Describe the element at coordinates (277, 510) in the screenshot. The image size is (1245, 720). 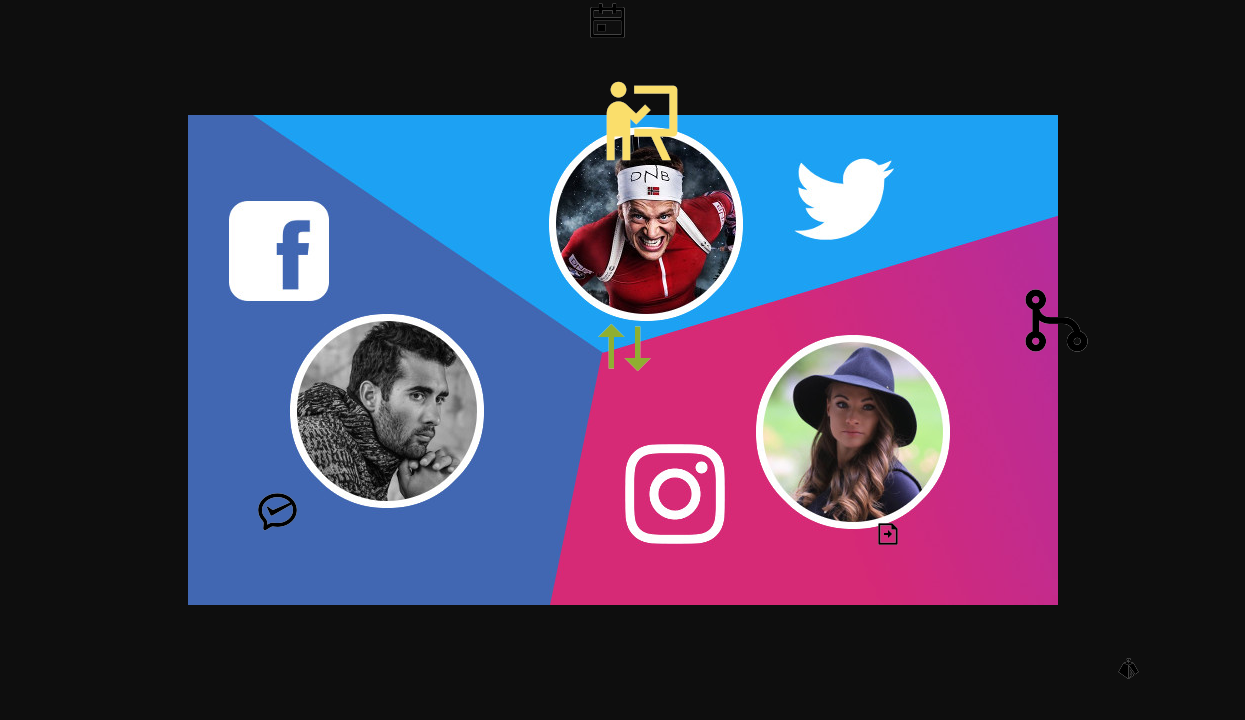
I see `pay with WeChat Pay` at that location.